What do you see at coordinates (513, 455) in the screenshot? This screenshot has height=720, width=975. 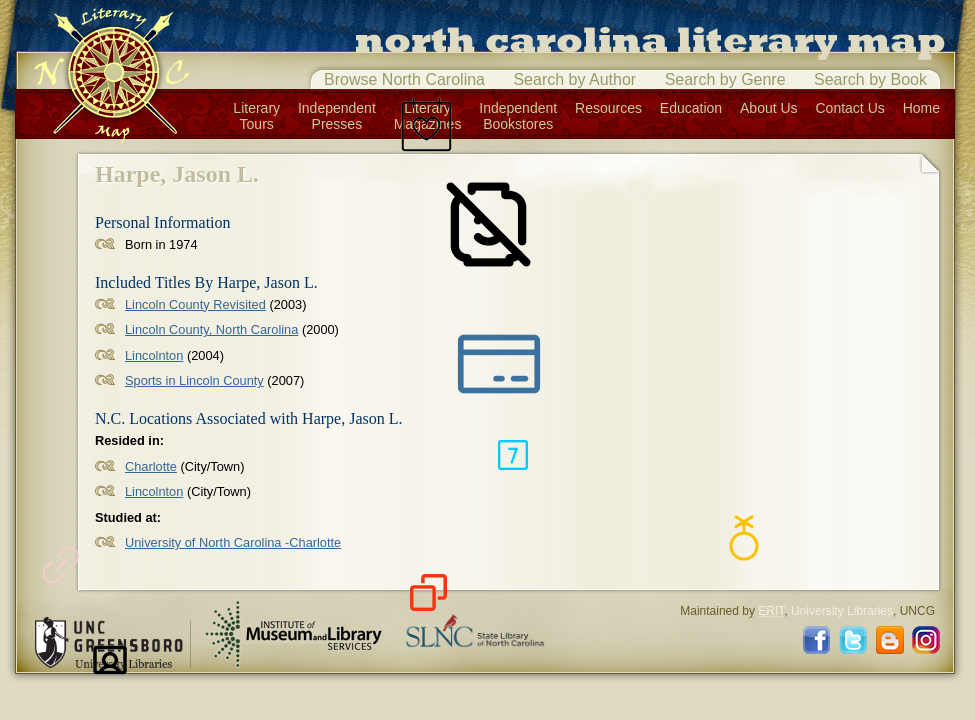 I see `select or input the number seven` at bounding box center [513, 455].